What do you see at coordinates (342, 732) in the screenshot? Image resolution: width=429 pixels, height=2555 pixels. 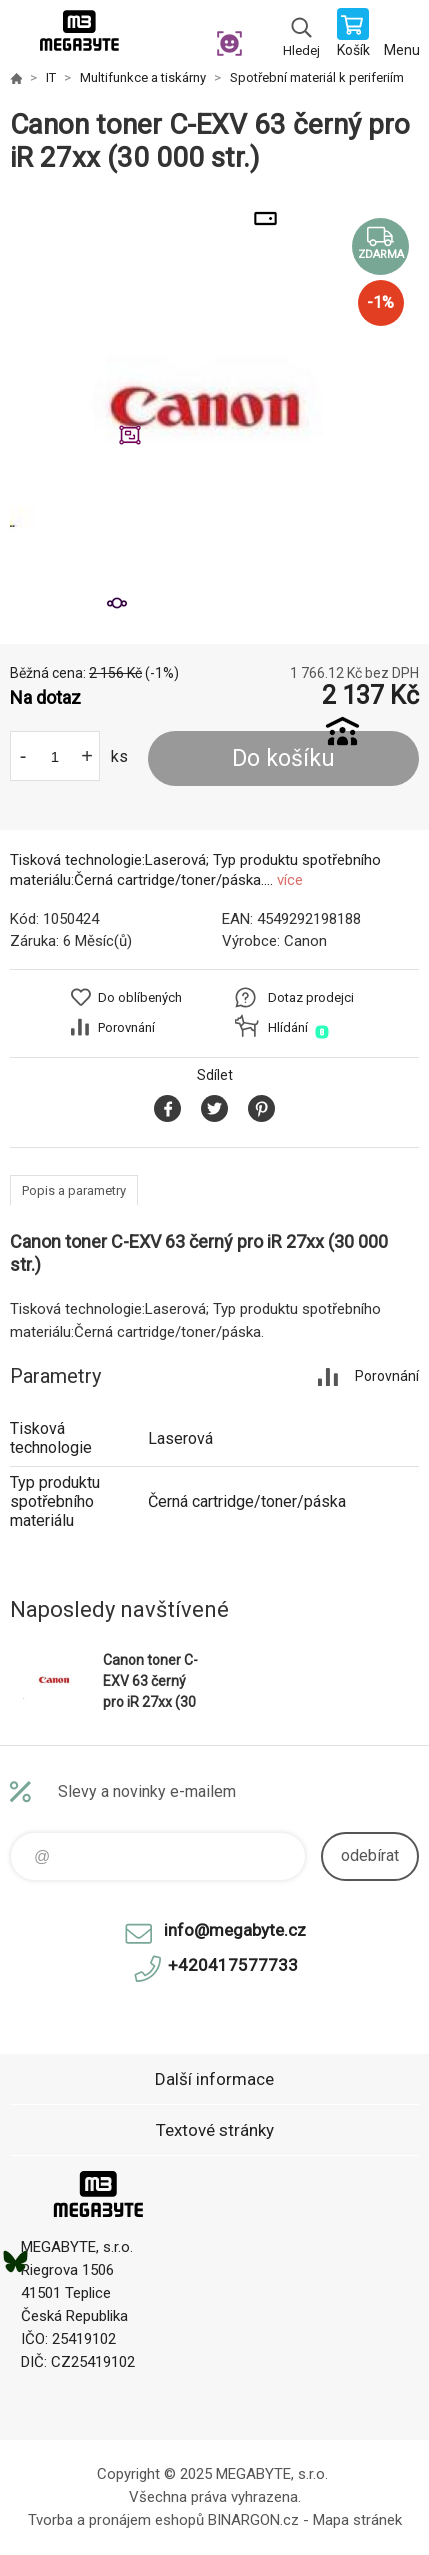 I see `view household or family members` at bounding box center [342, 732].